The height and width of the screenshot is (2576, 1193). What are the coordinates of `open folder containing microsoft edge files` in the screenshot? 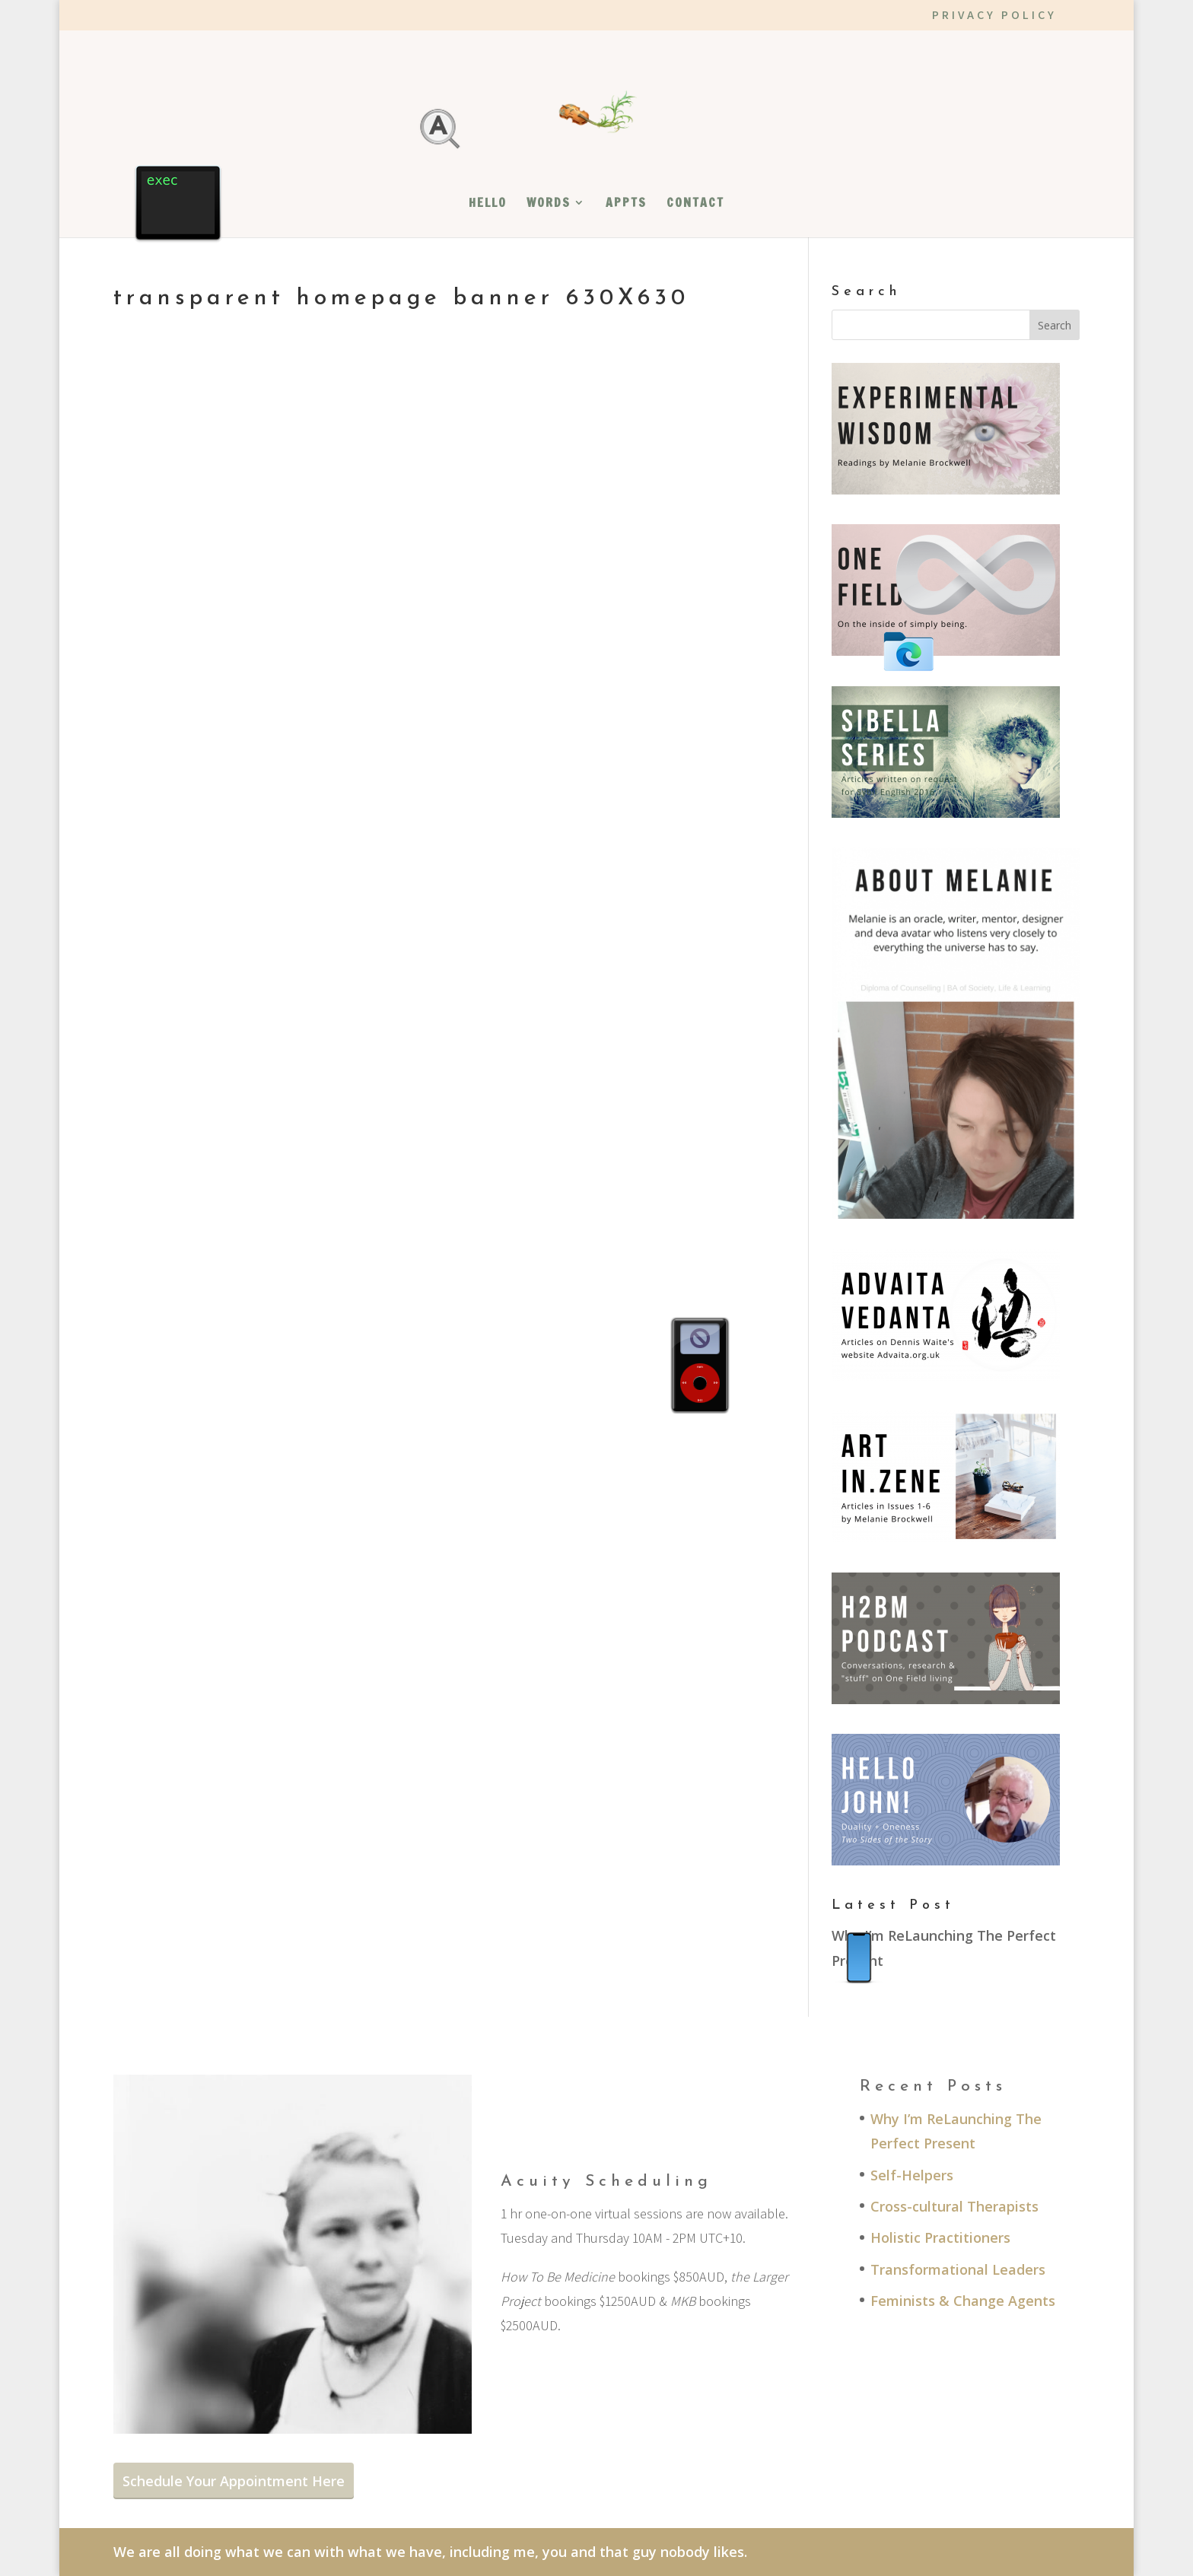 It's located at (908, 653).